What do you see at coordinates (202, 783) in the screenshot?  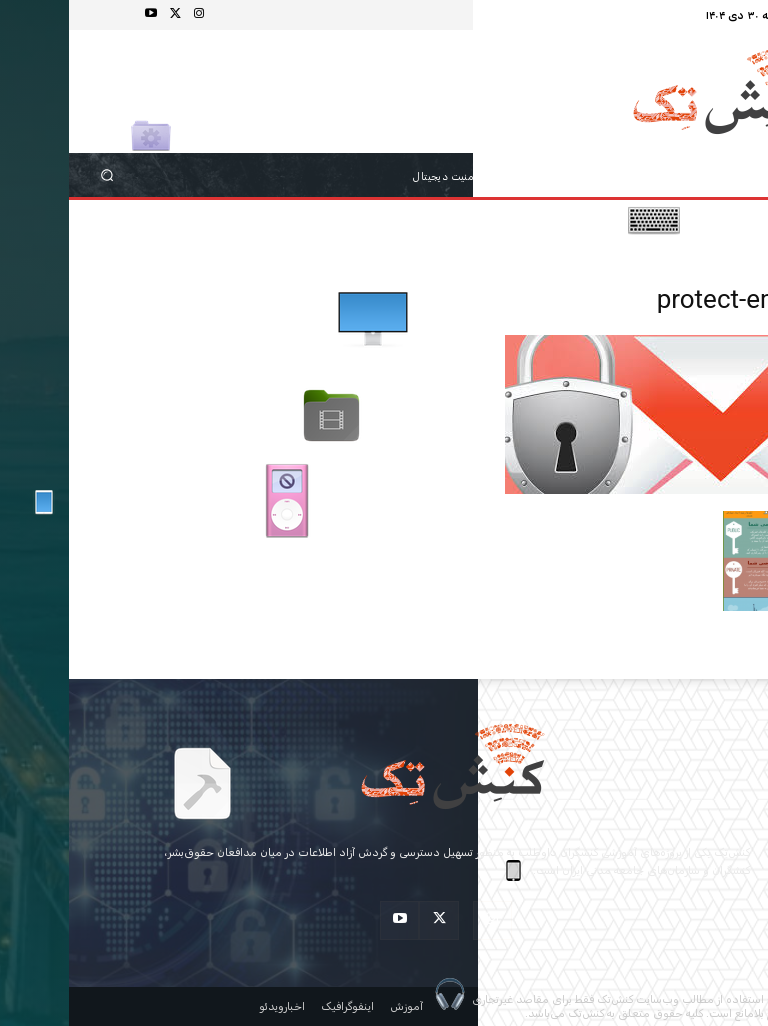 I see `makefile document used for build automation` at bounding box center [202, 783].